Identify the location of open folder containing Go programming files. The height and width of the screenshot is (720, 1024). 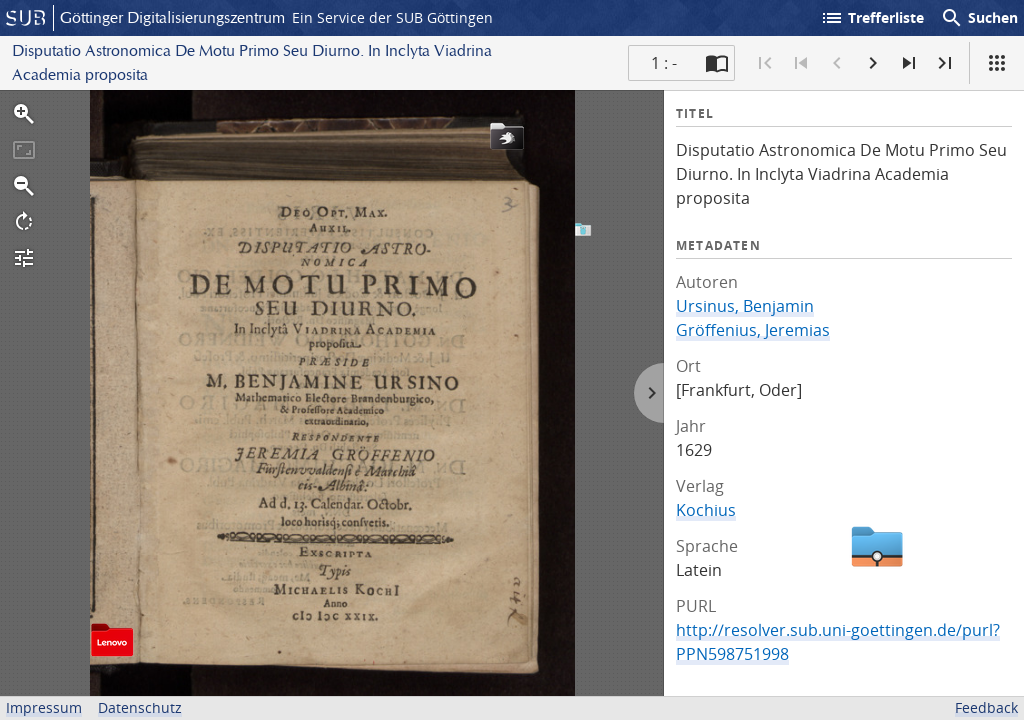
(583, 230).